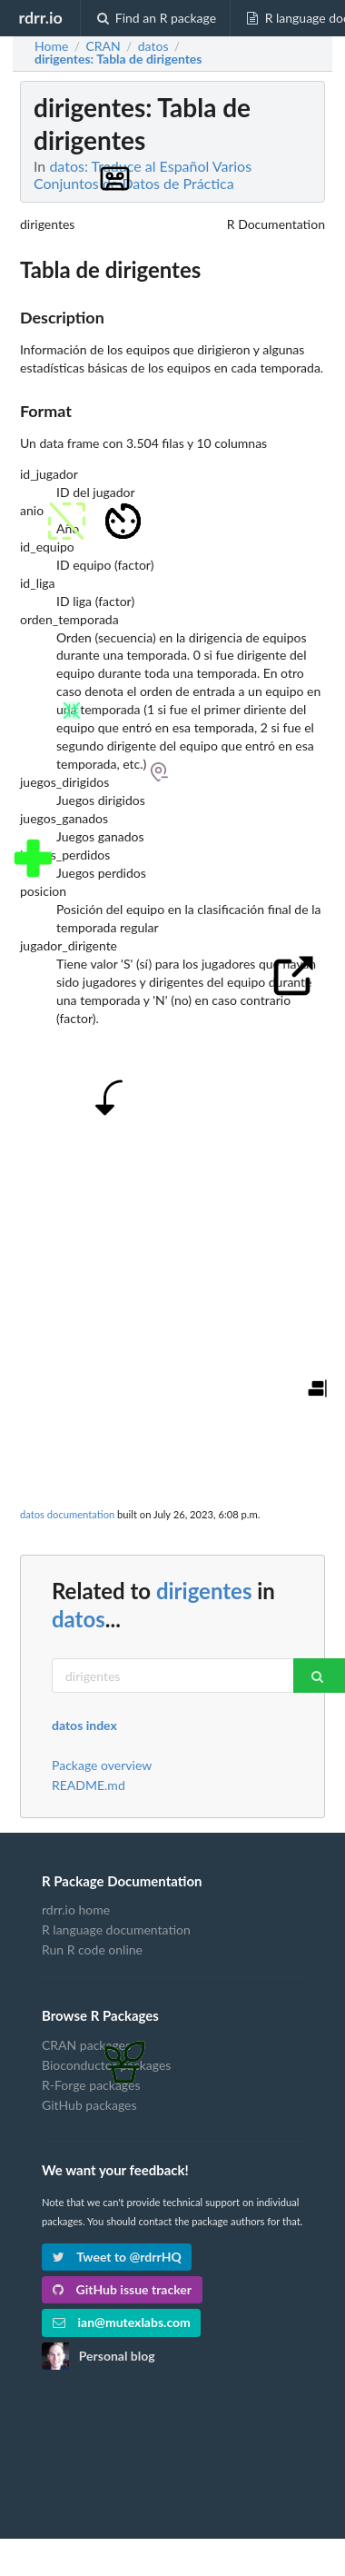 The width and height of the screenshot is (345, 2576). Describe the element at coordinates (114, 178) in the screenshot. I see `access audio recordings or voice memos` at that location.